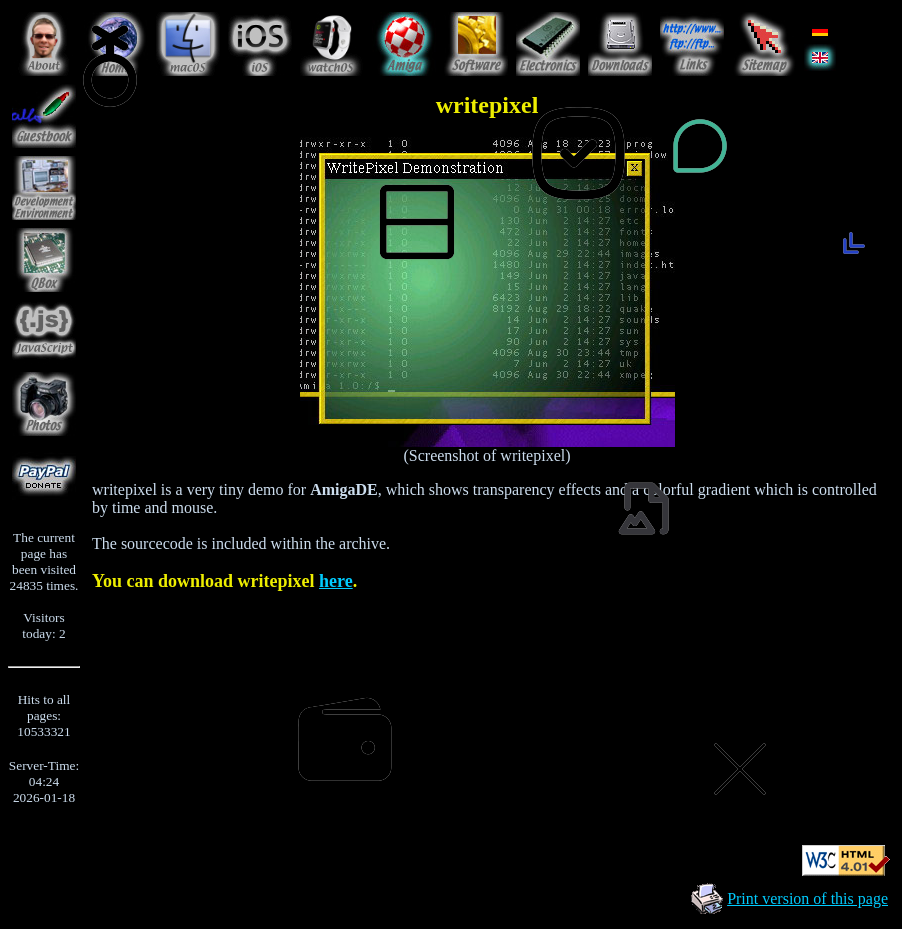 The height and width of the screenshot is (929, 902). Describe the element at coordinates (740, 769) in the screenshot. I see `close a window or dialog` at that location.